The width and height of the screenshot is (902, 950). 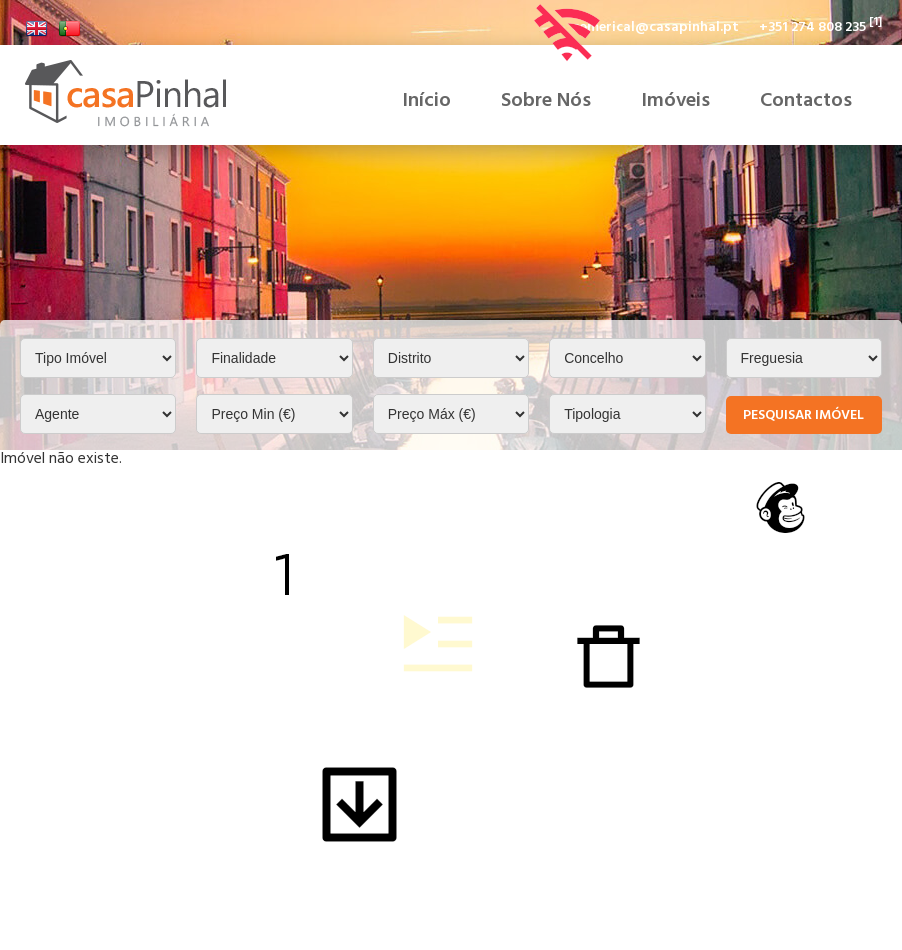 I want to click on view your playlist, so click(x=438, y=644).